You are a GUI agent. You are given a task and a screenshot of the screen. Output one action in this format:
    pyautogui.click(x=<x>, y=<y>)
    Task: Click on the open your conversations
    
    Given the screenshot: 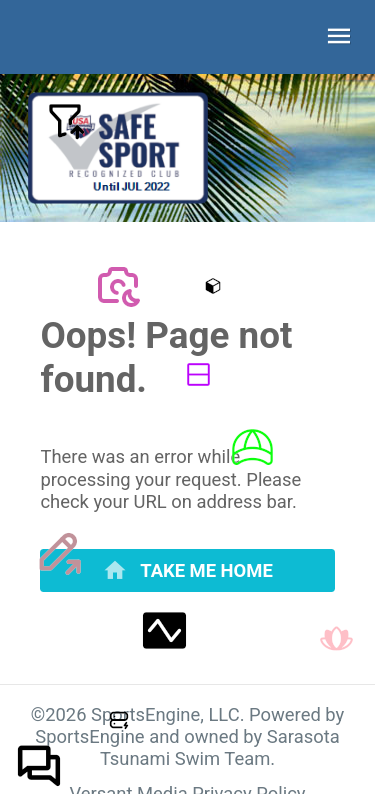 What is the action you would take?
    pyautogui.click(x=39, y=765)
    